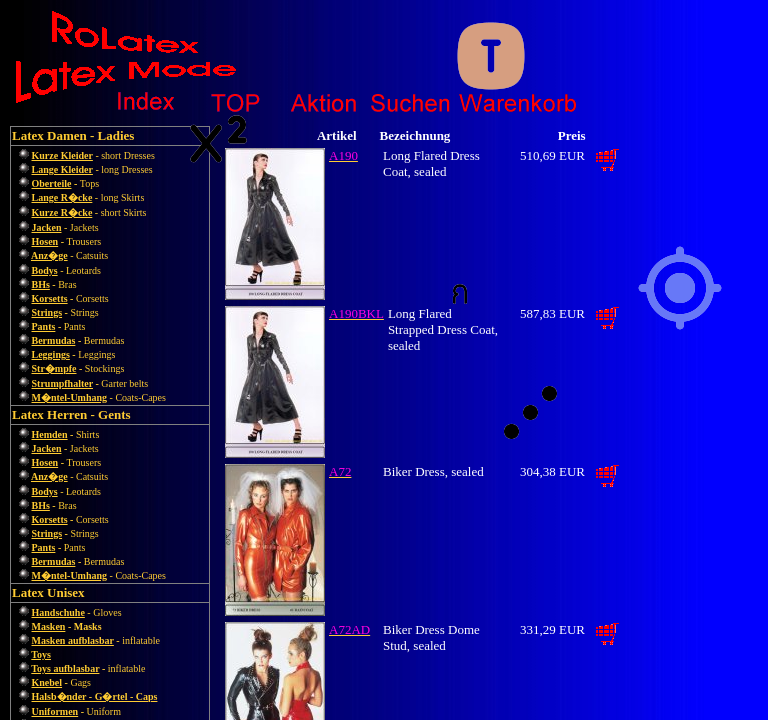 The image size is (768, 720). What do you see at coordinates (680, 288) in the screenshot?
I see `center map on your current location` at bounding box center [680, 288].